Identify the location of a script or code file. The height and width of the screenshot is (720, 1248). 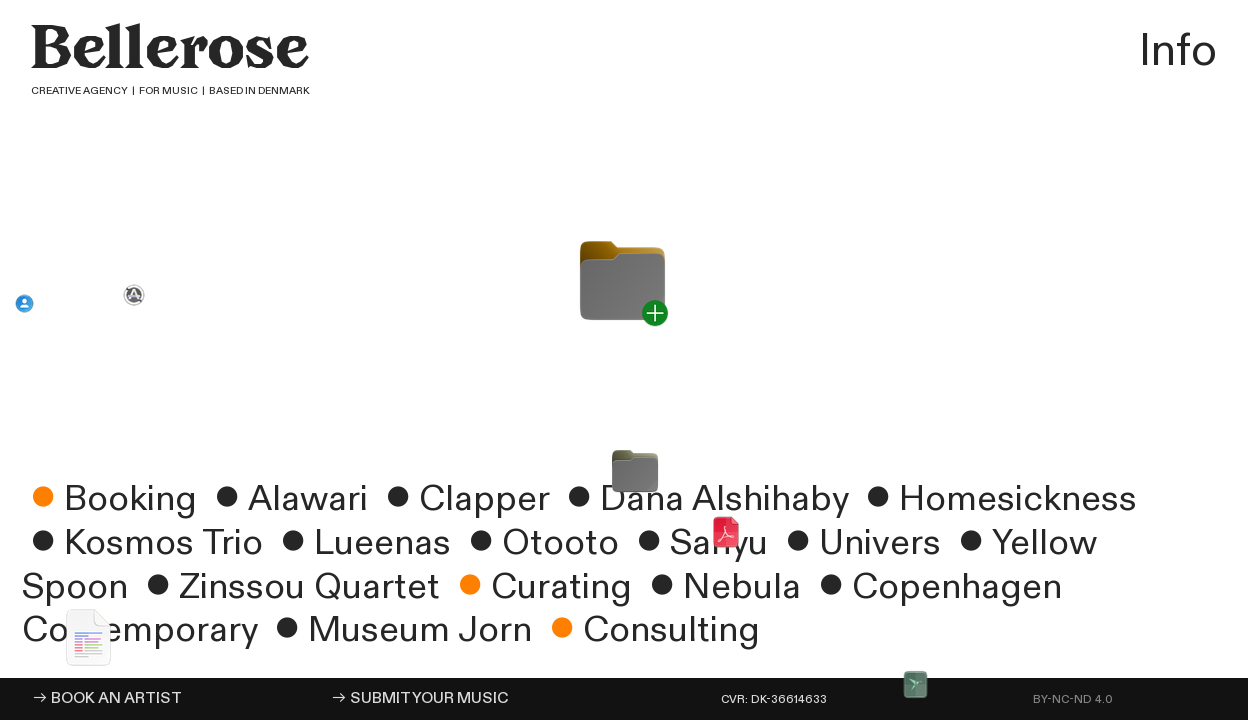
(88, 637).